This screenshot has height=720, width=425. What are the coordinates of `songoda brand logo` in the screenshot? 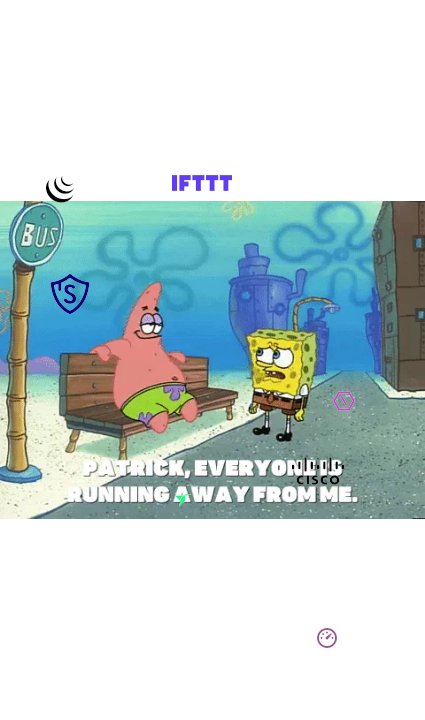 It's located at (70, 294).